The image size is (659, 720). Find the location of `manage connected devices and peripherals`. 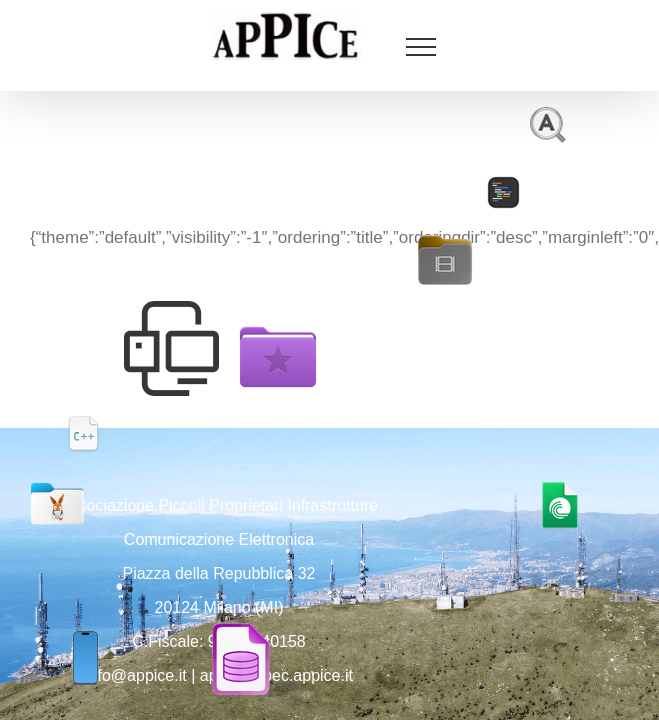

manage connected devices and peripherals is located at coordinates (171, 348).